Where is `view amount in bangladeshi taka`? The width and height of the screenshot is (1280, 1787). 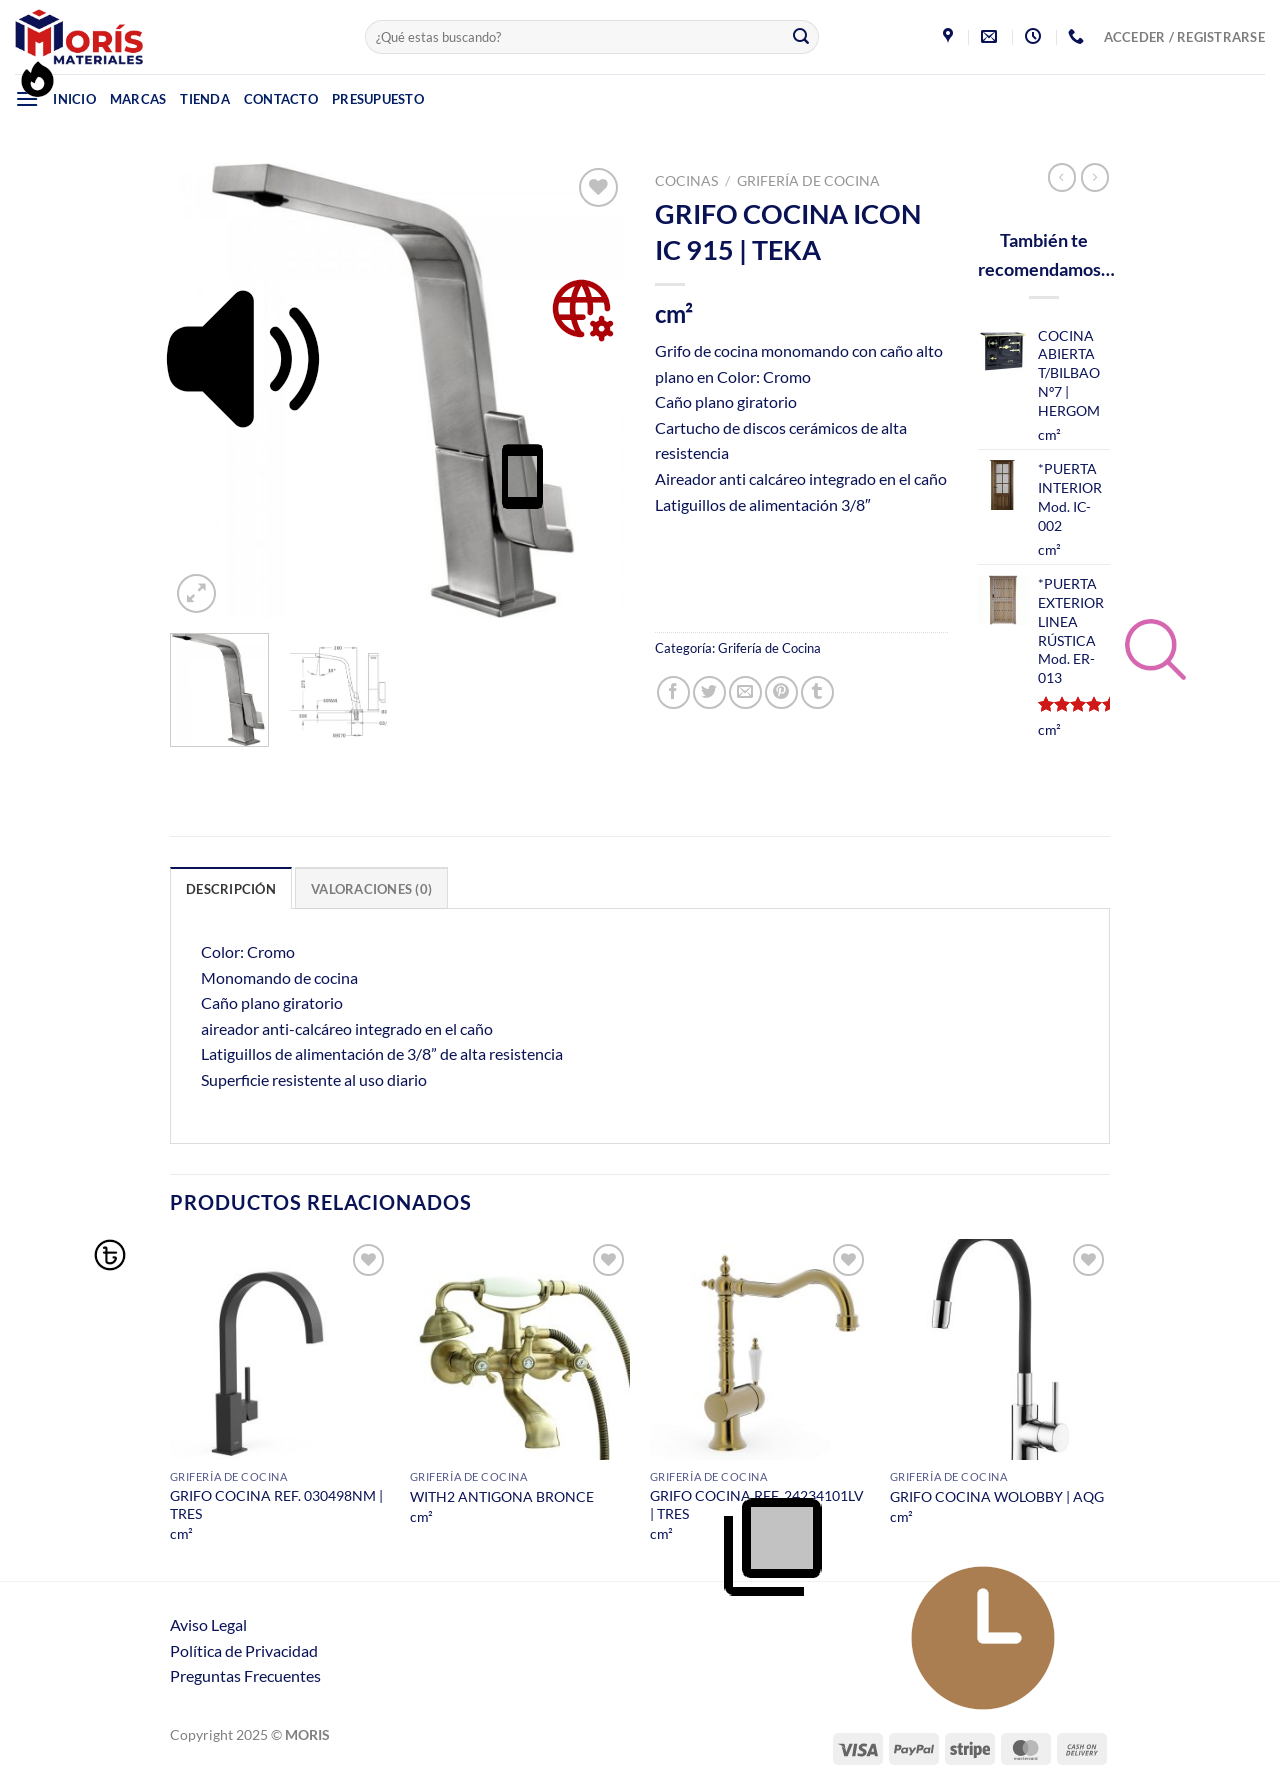 view amount in bangladeshi taka is located at coordinates (110, 1255).